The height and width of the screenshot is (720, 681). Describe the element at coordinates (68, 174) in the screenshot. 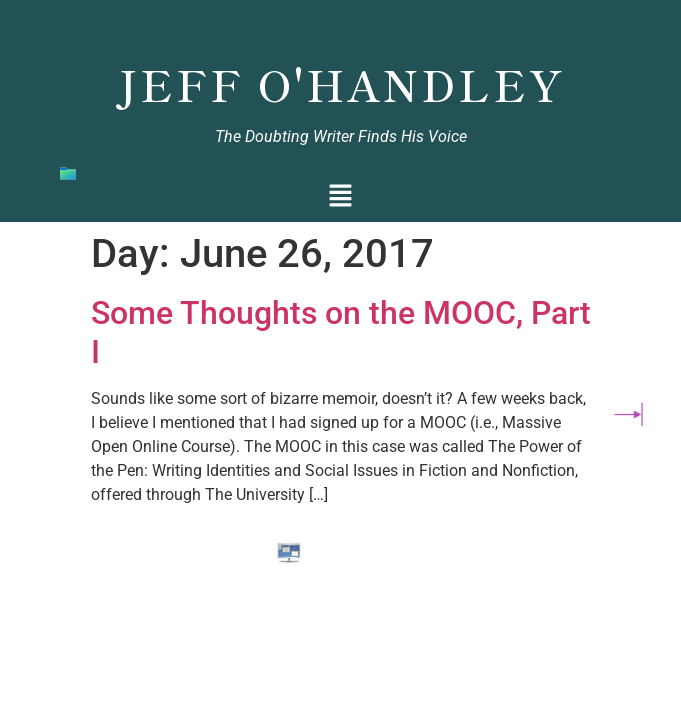

I see `open the color gradient settings folder` at that location.